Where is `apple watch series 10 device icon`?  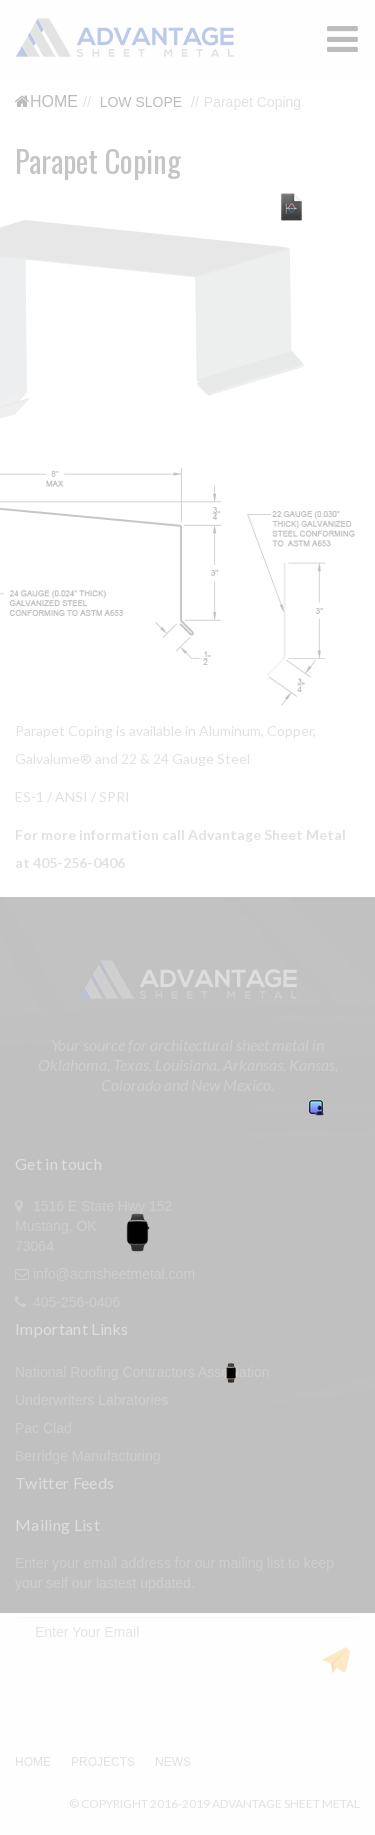
apple watch series 10 device icon is located at coordinates (137, 1232).